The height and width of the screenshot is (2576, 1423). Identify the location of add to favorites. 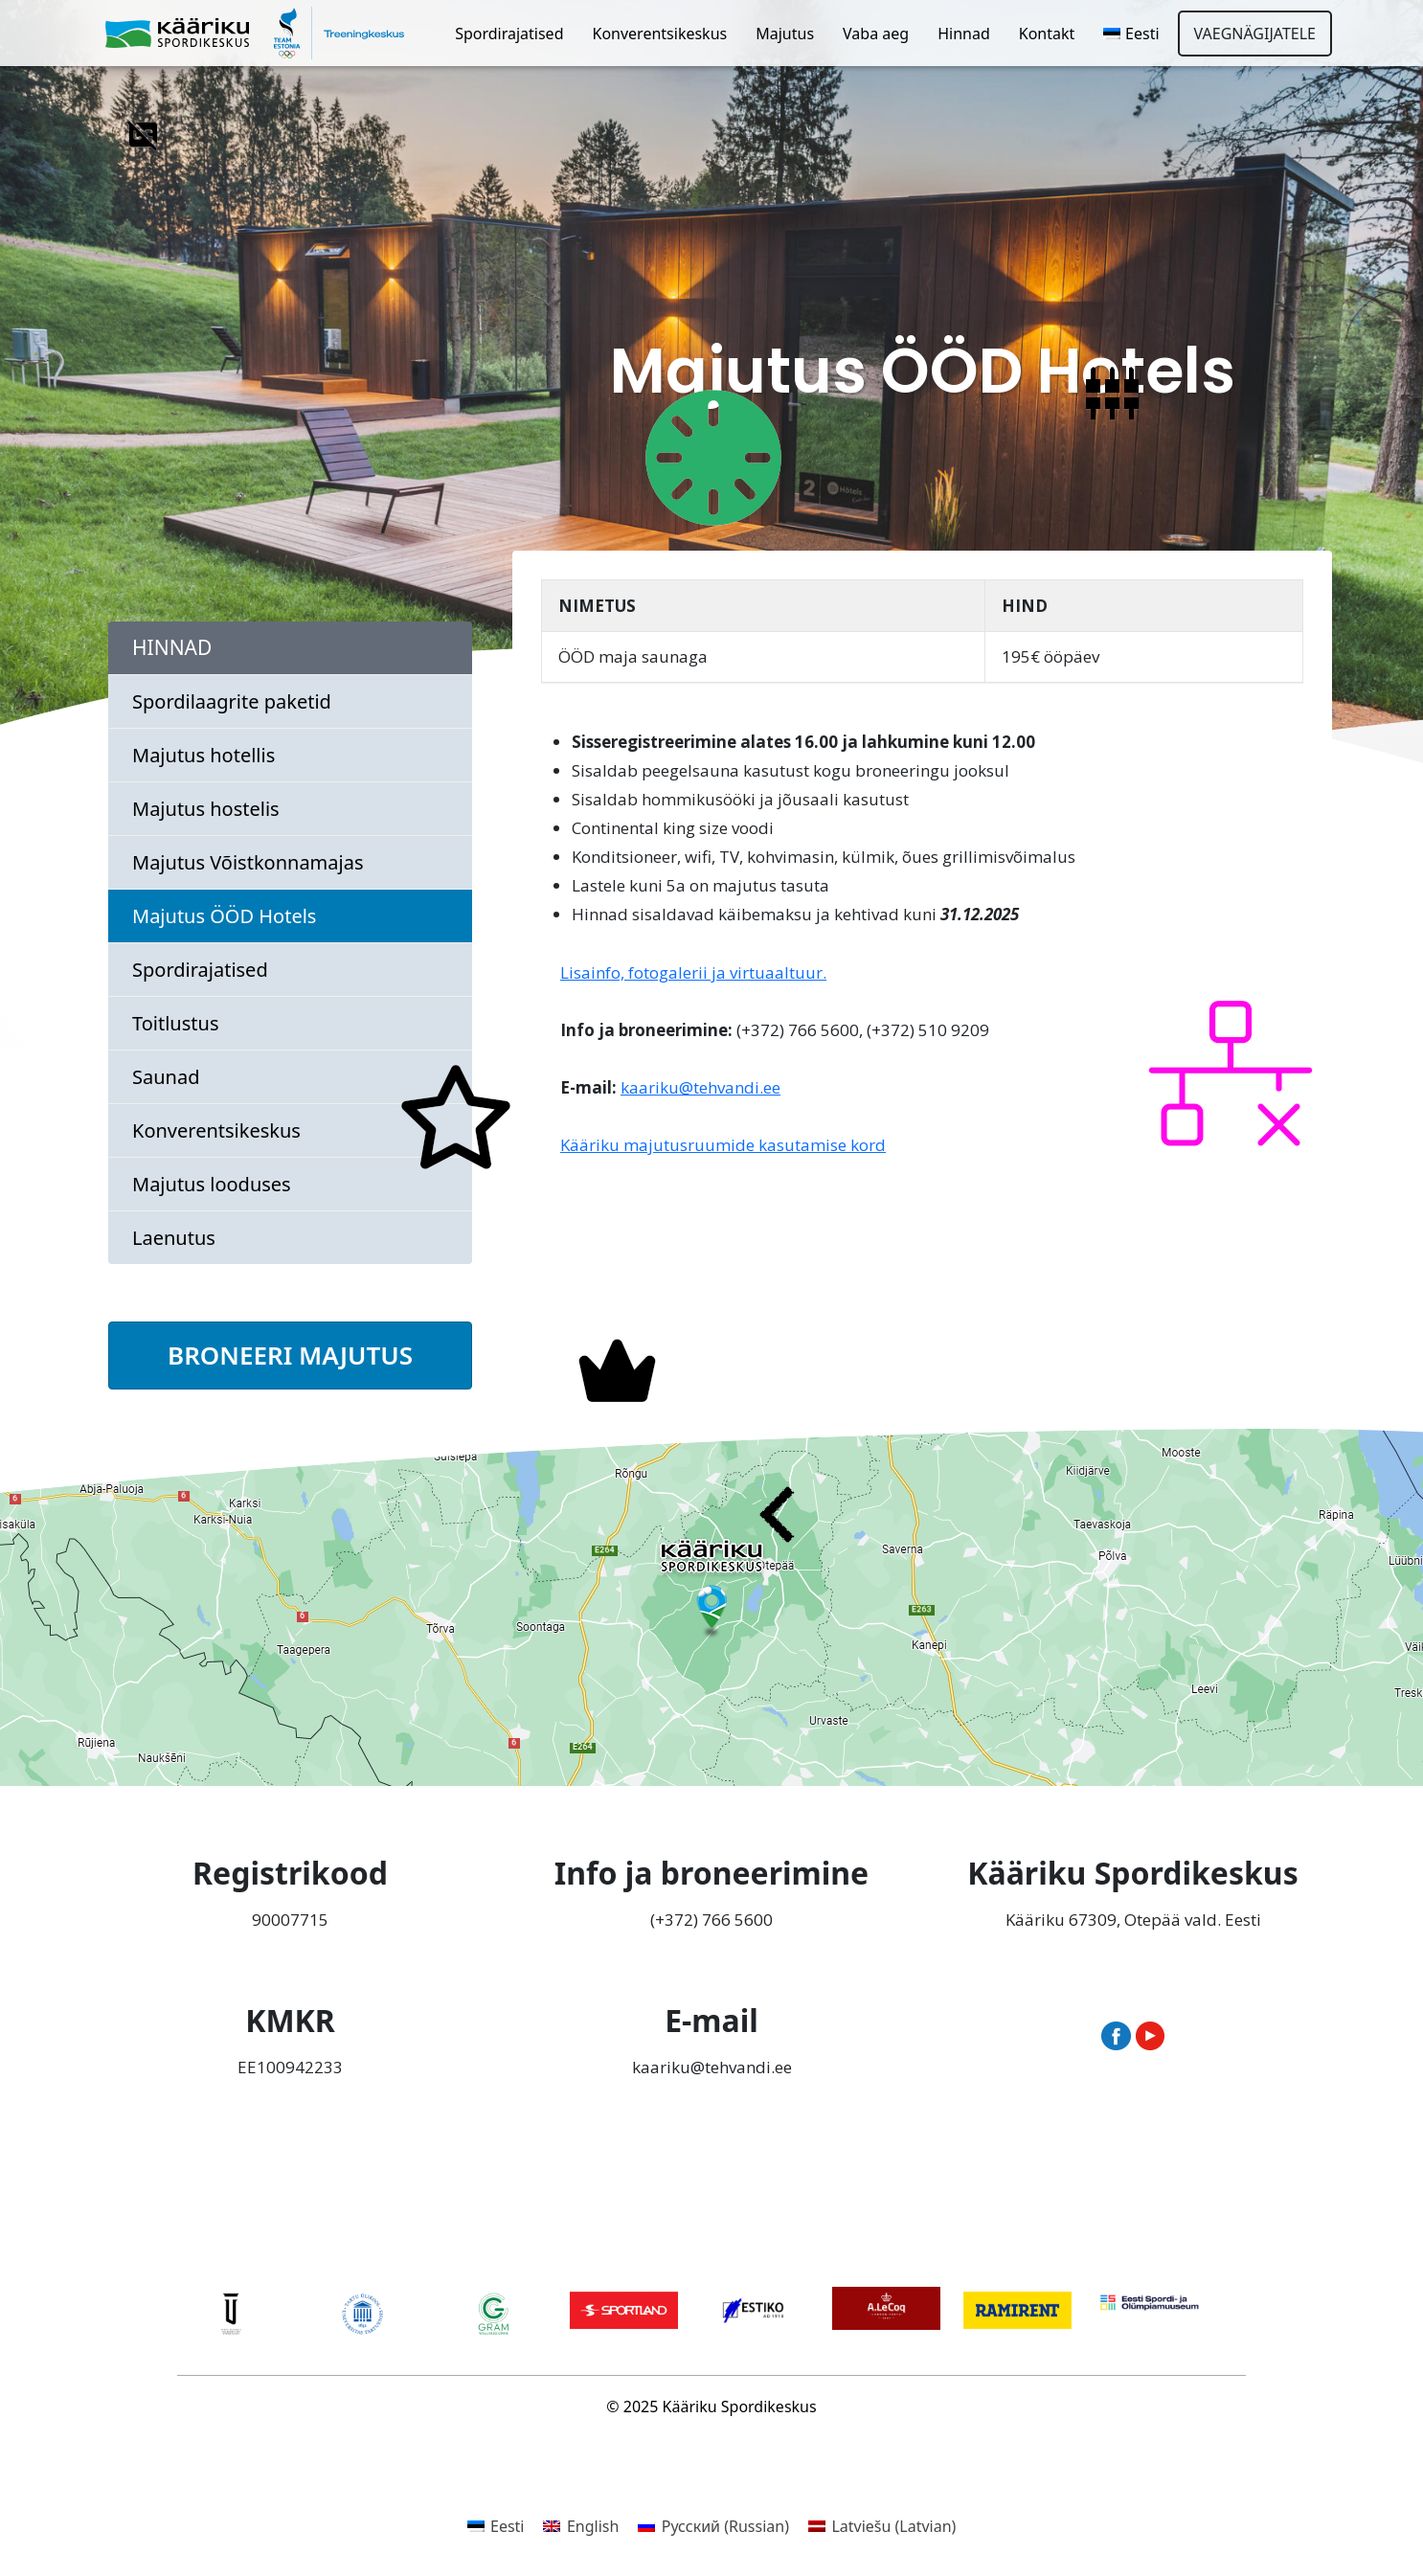
(456, 1119).